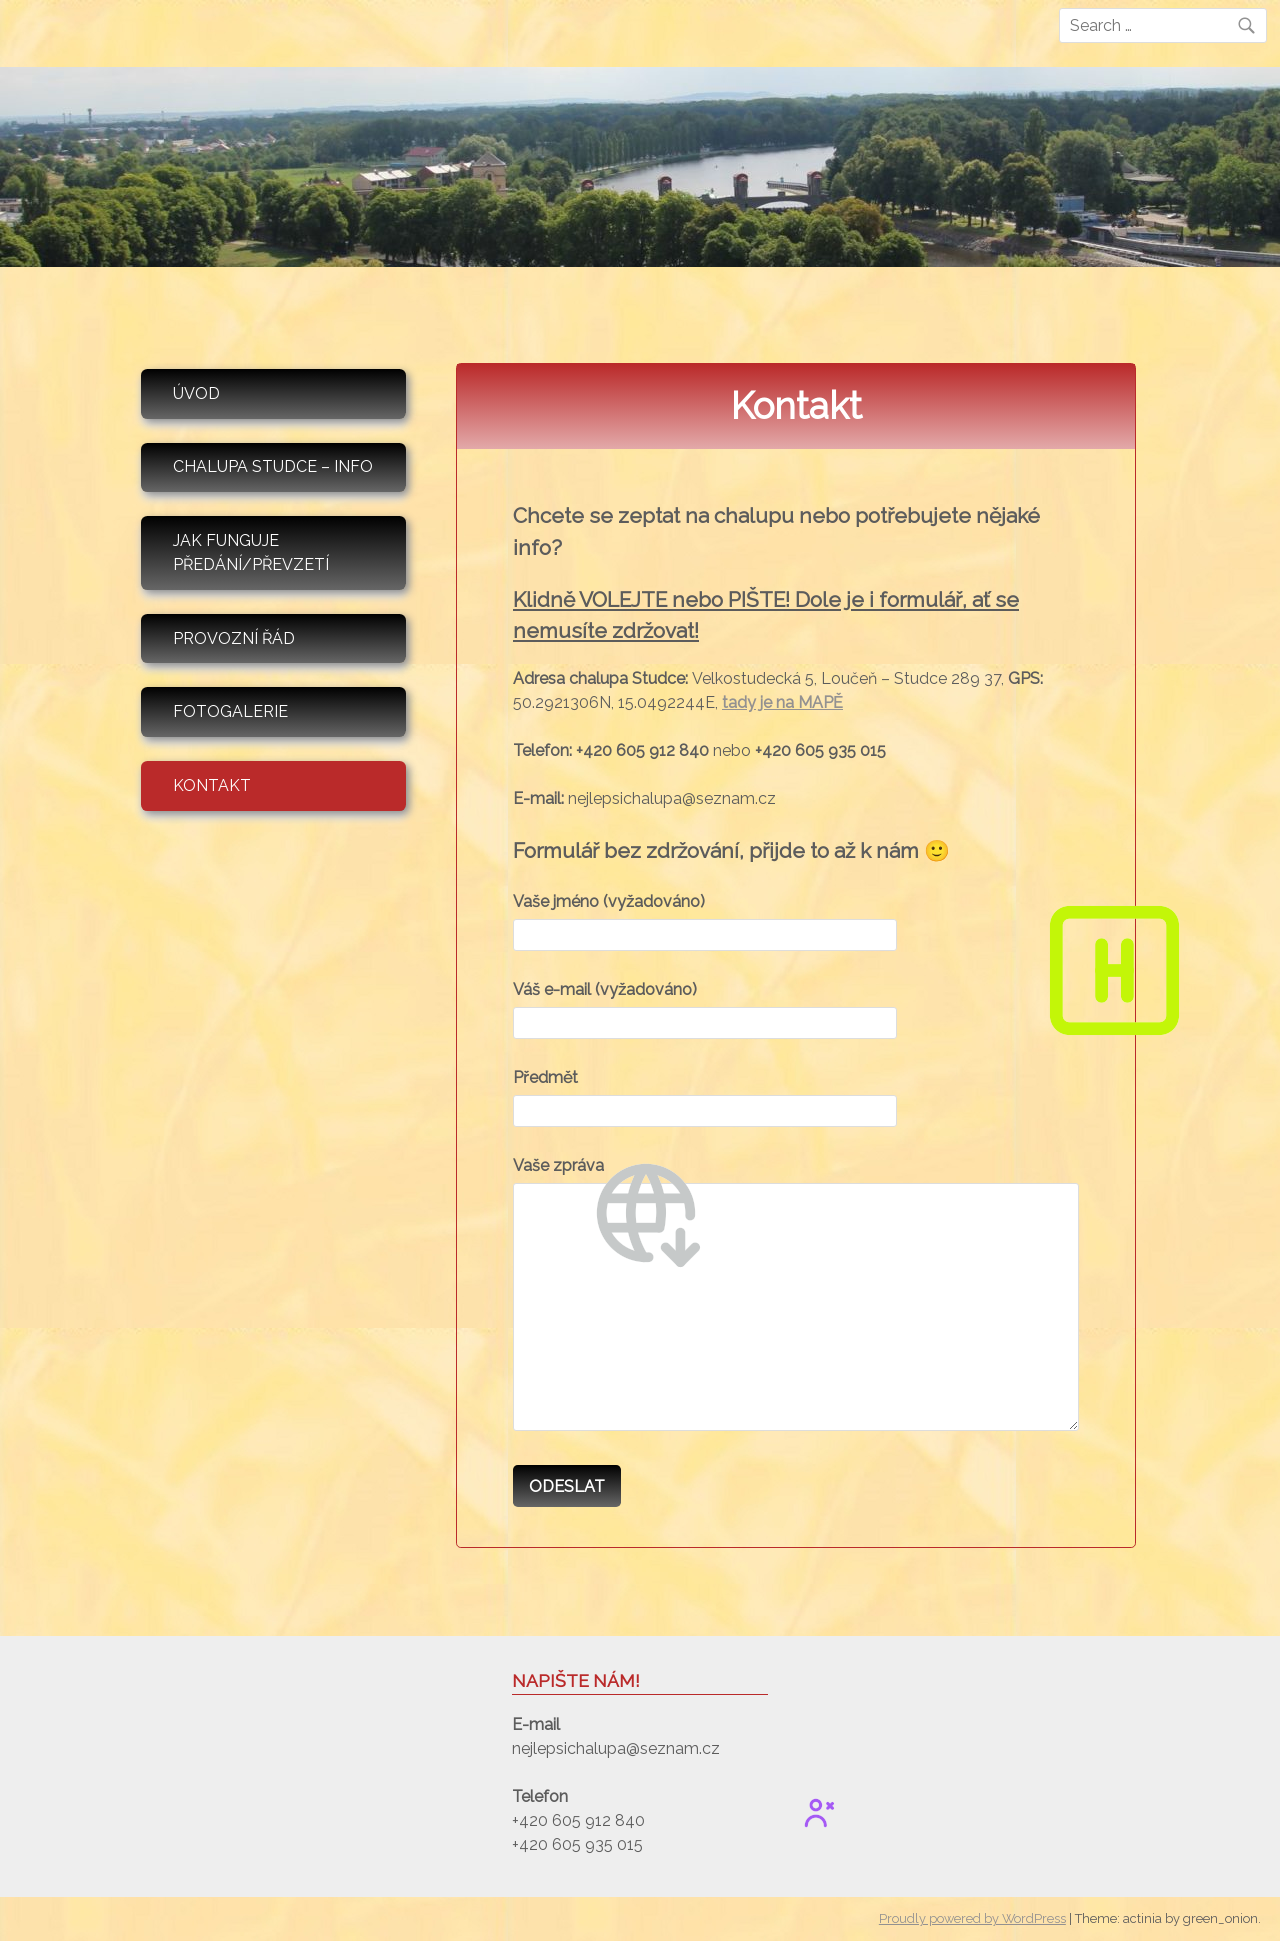 This screenshot has height=1941, width=1280. Describe the element at coordinates (1114, 970) in the screenshot. I see `find nearby hospitals or medical facilities` at that location.